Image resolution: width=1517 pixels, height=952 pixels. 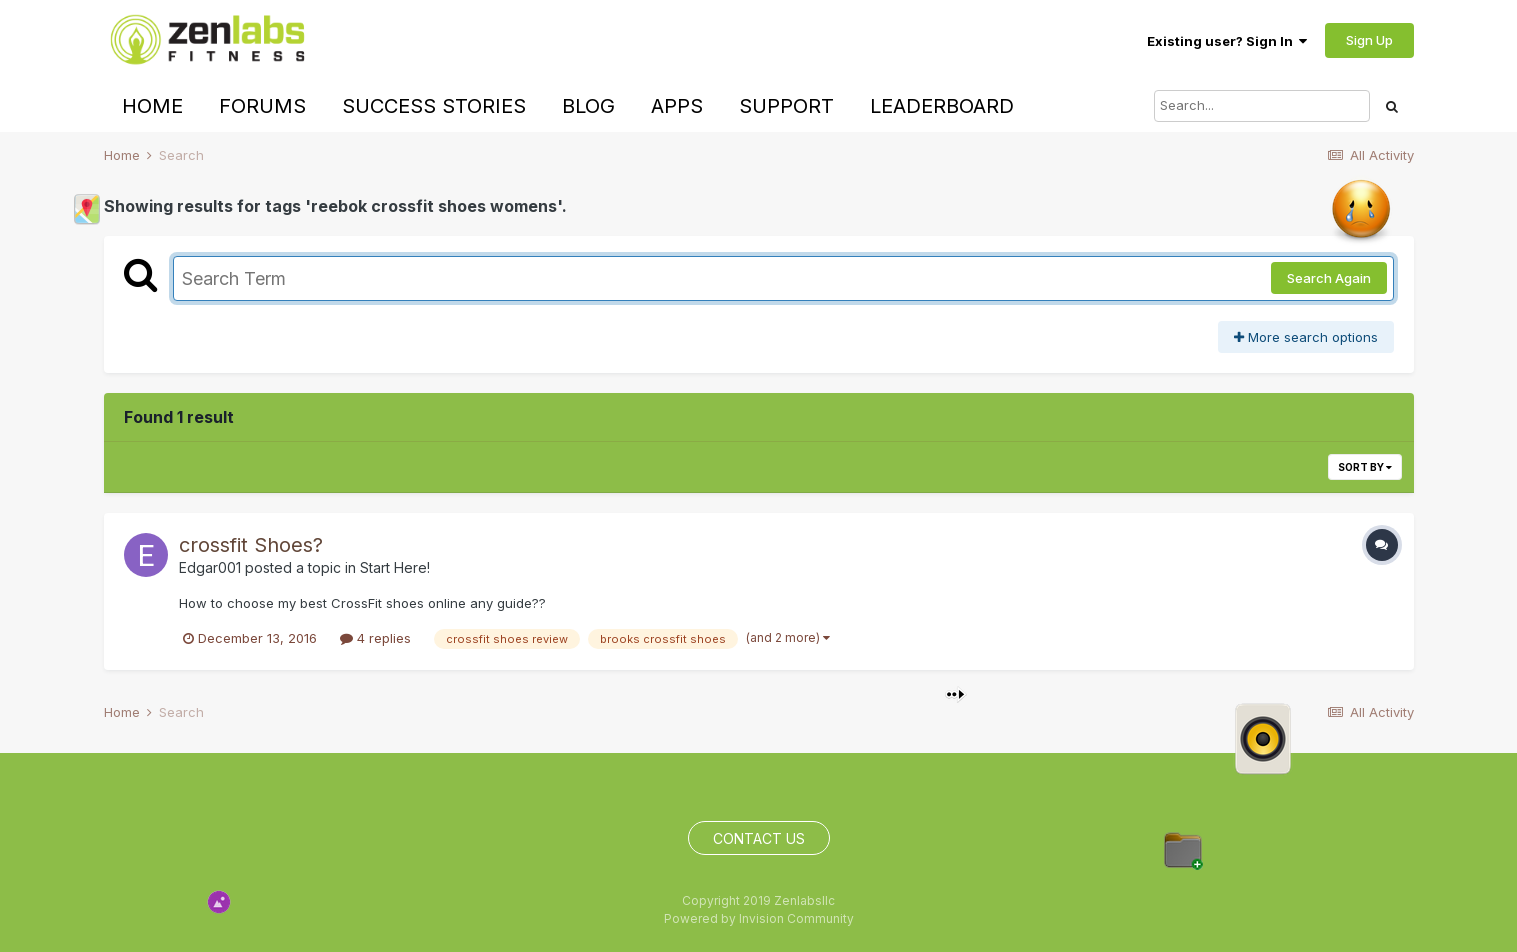 What do you see at coordinates (1361, 211) in the screenshot?
I see `indicates sadness or disappointment in a reaction` at bounding box center [1361, 211].